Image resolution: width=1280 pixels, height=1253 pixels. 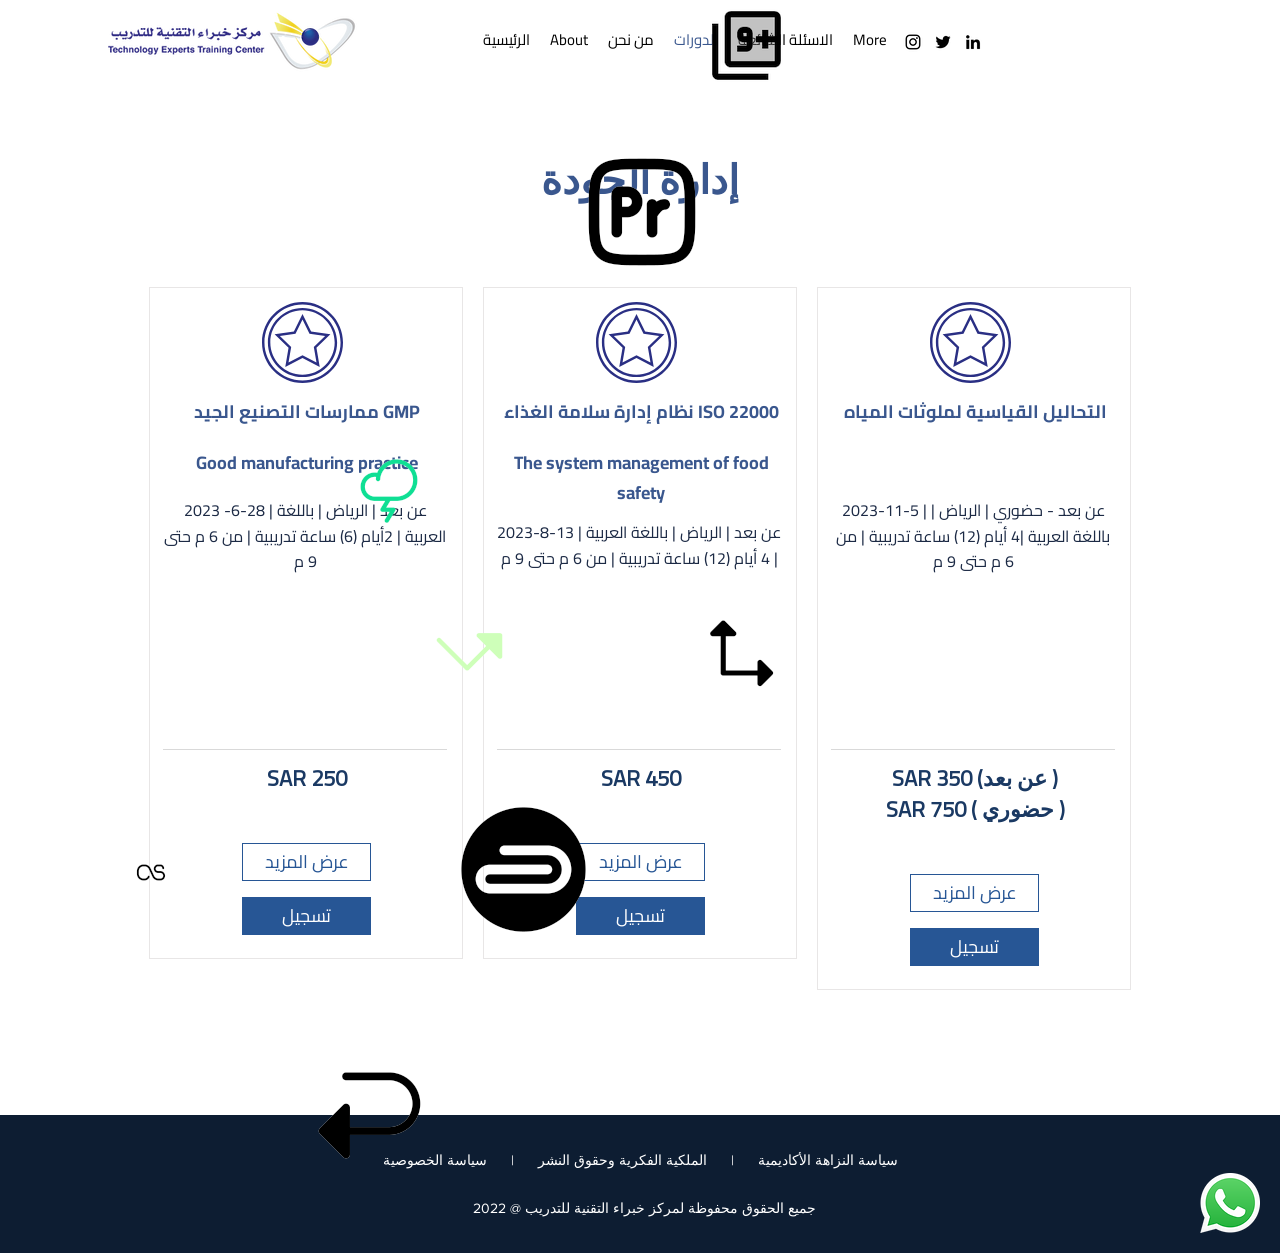 I want to click on undo or go back to previous state, so click(x=369, y=1111).